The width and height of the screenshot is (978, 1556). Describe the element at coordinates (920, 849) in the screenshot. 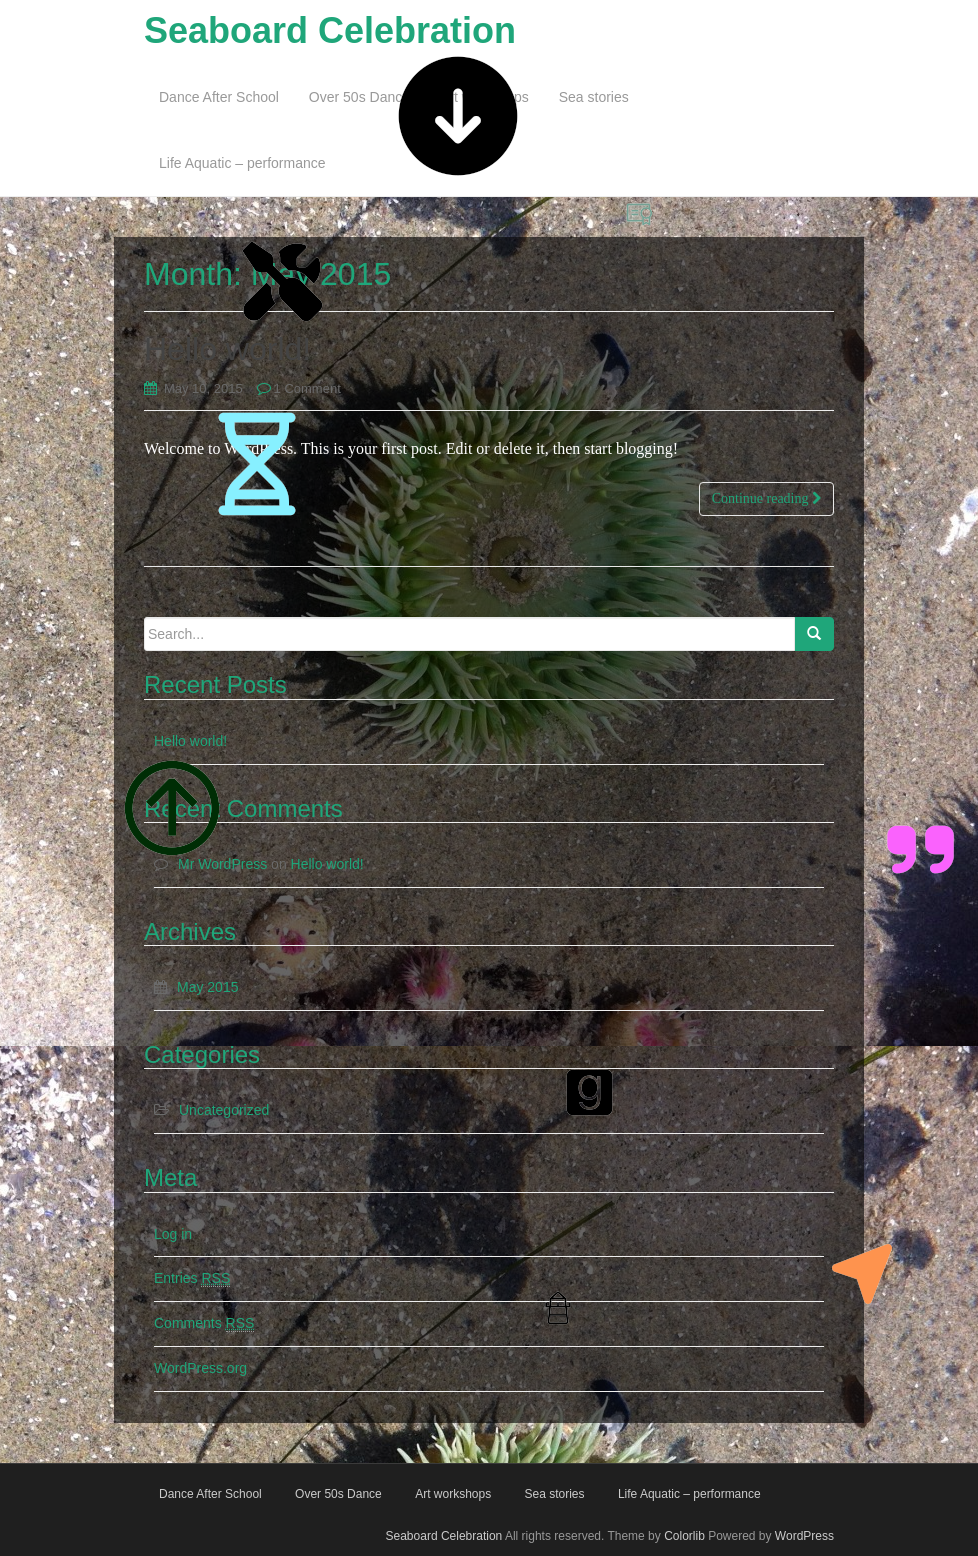

I see `insert a blockquote or citation` at that location.